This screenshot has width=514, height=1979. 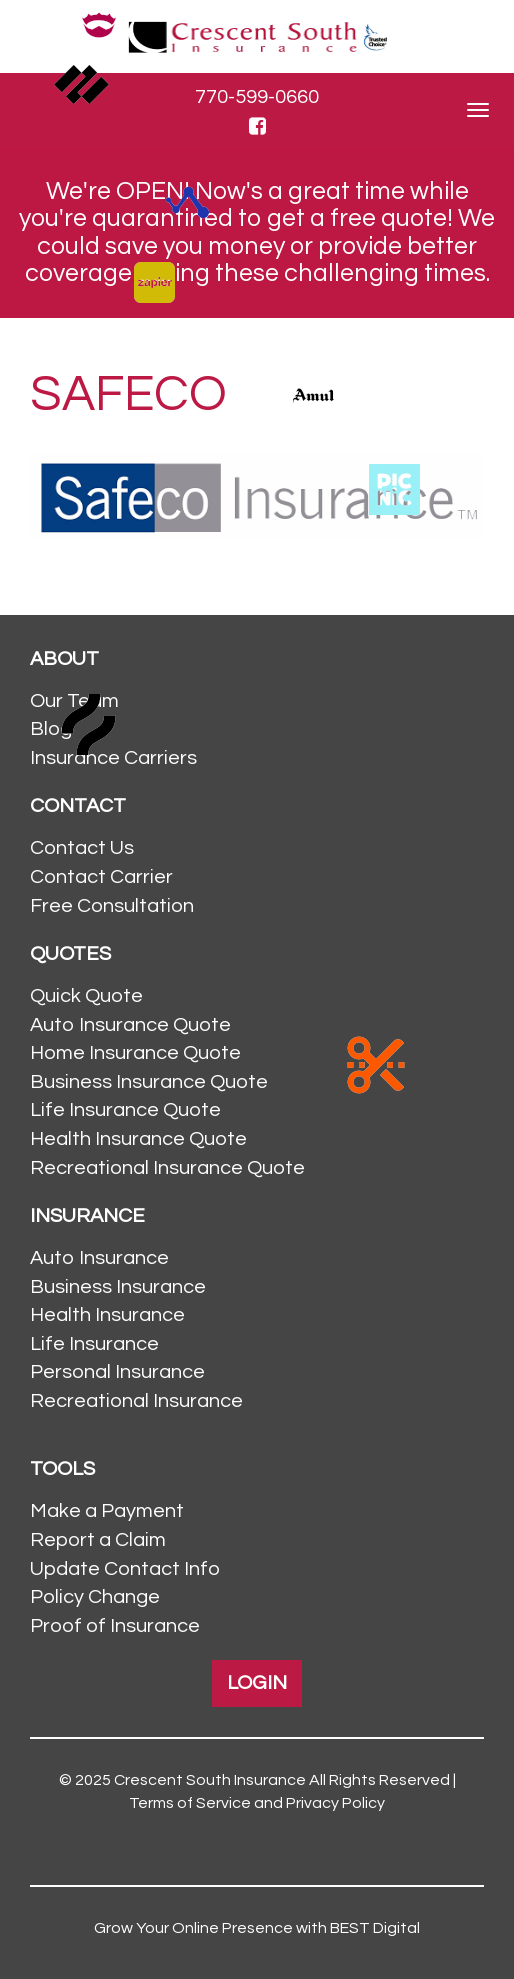 I want to click on hotjar analytics and feedback tool logo, so click(x=88, y=724).